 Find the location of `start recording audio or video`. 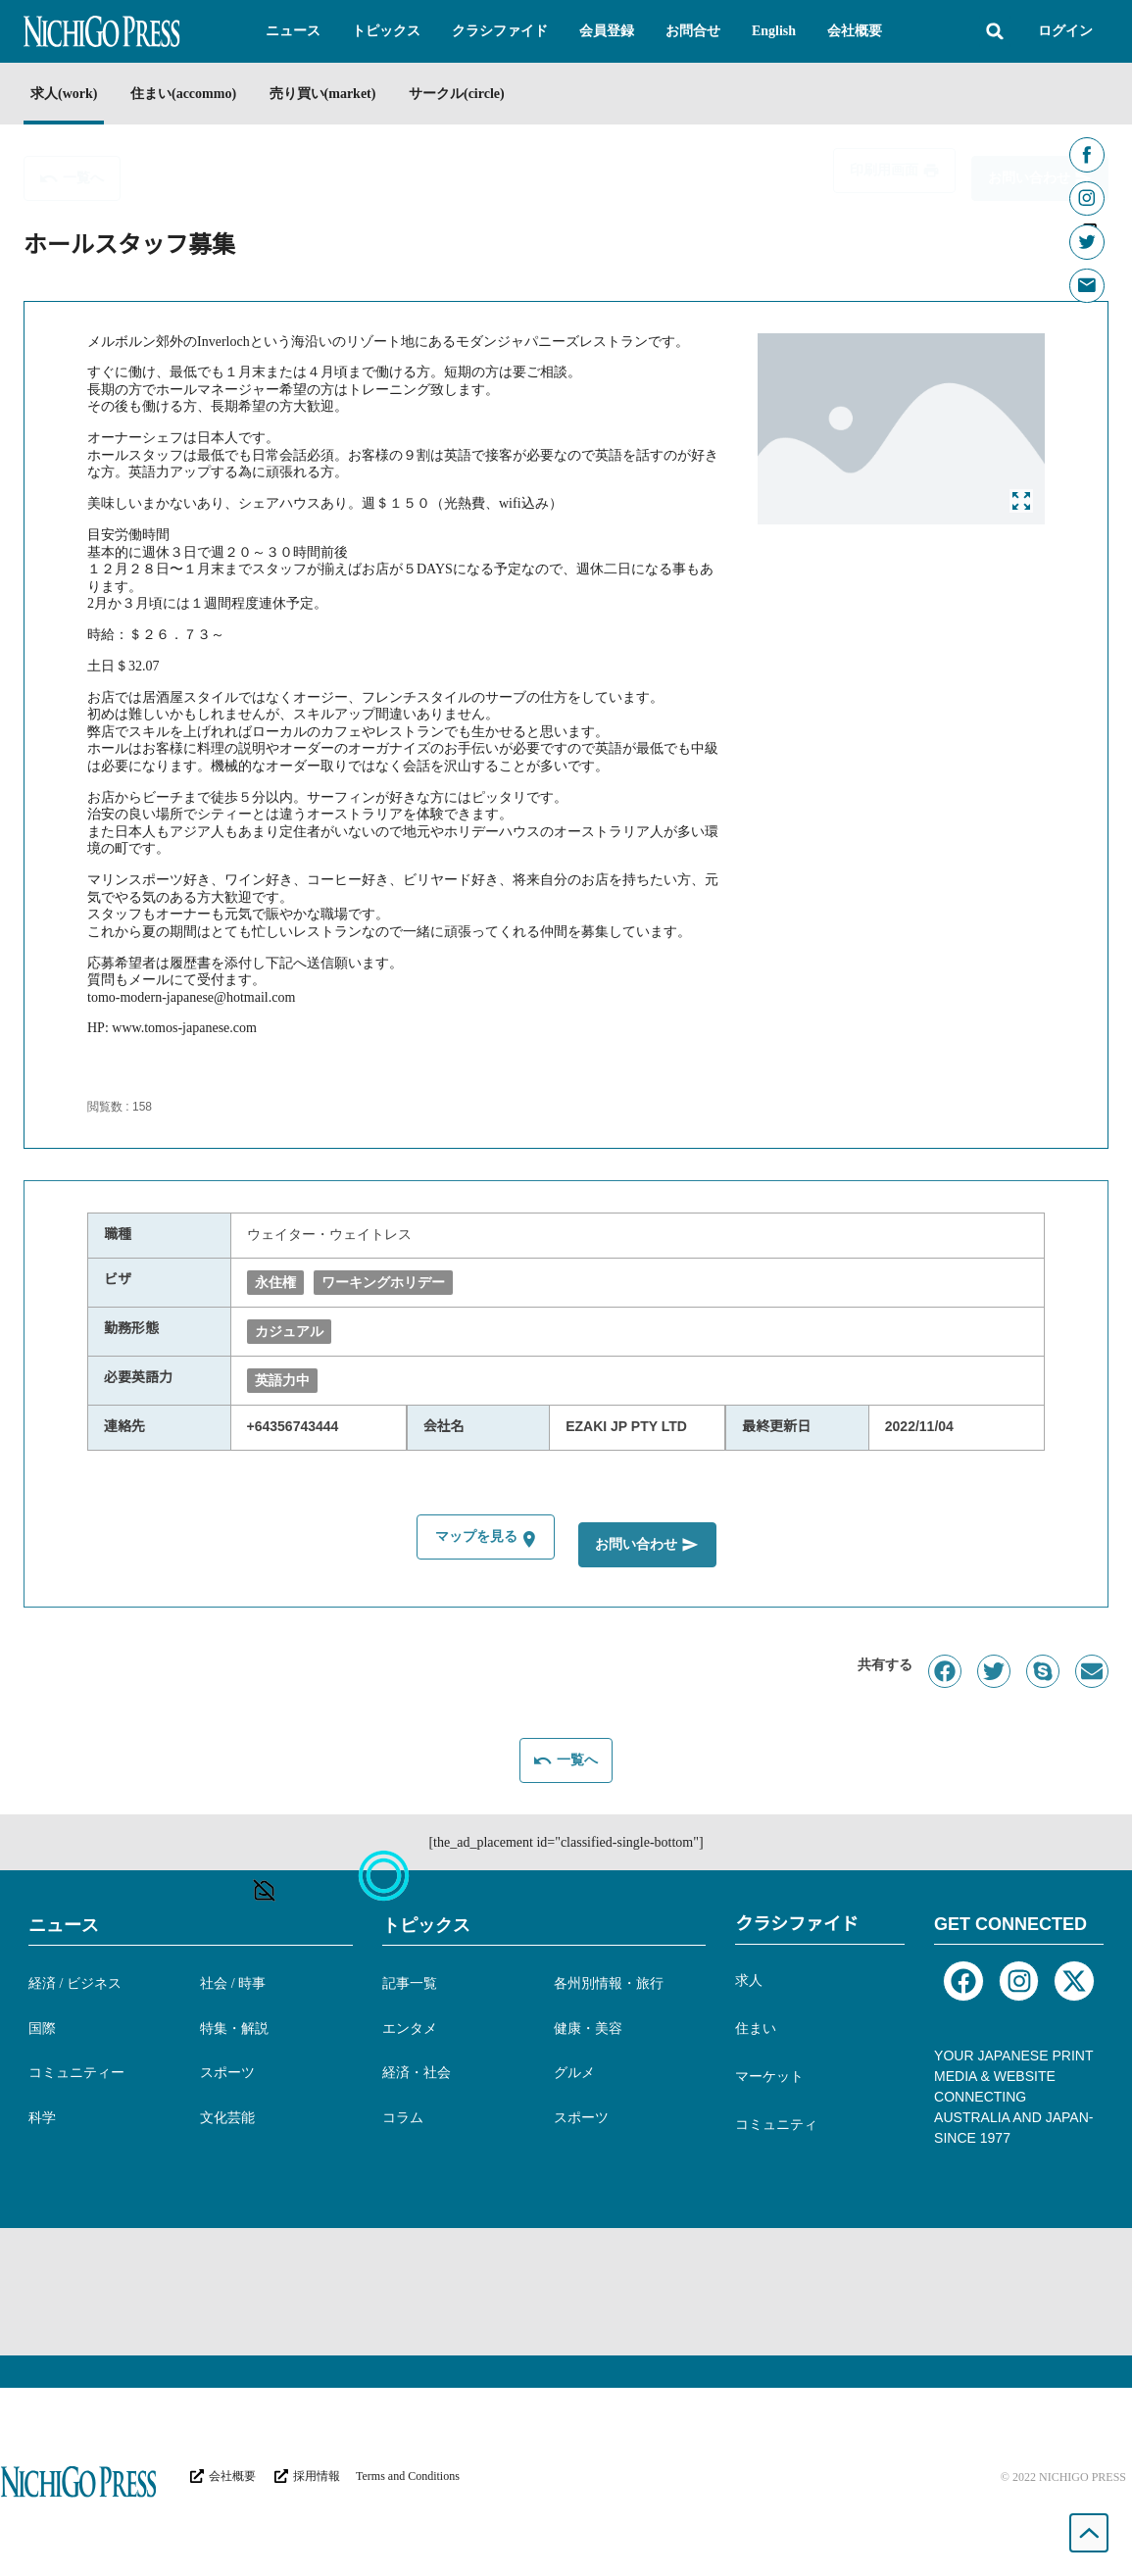

start recording audio or video is located at coordinates (383, 1875).